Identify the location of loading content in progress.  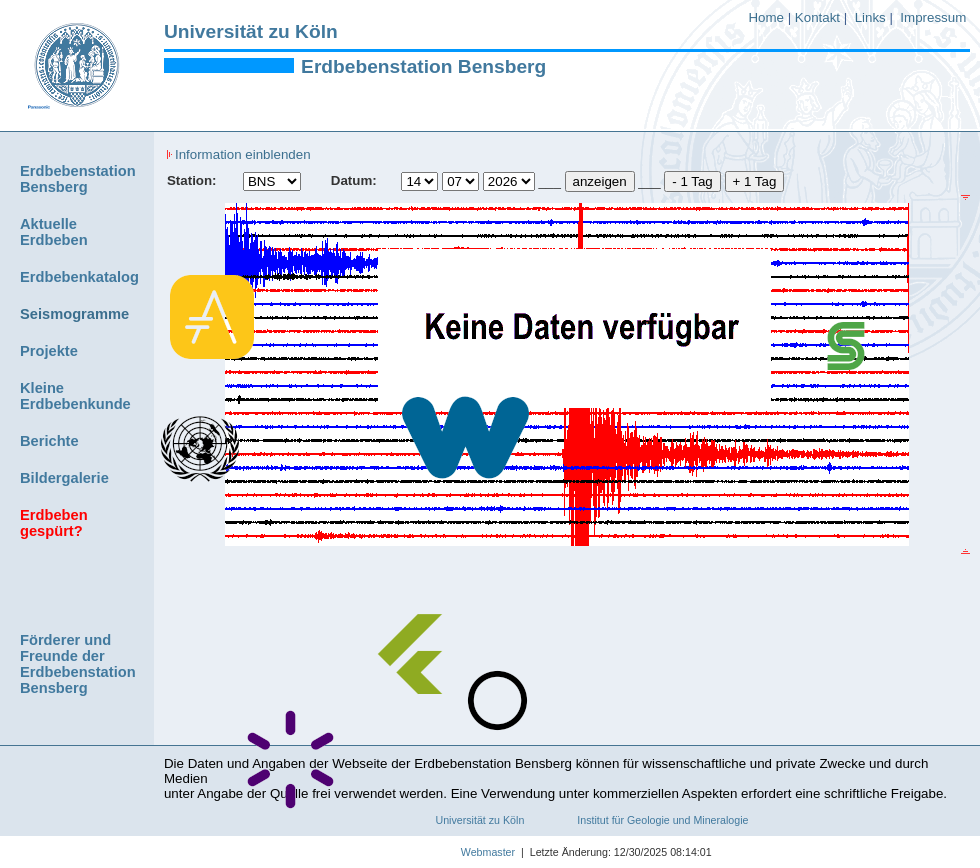
(290, 759).